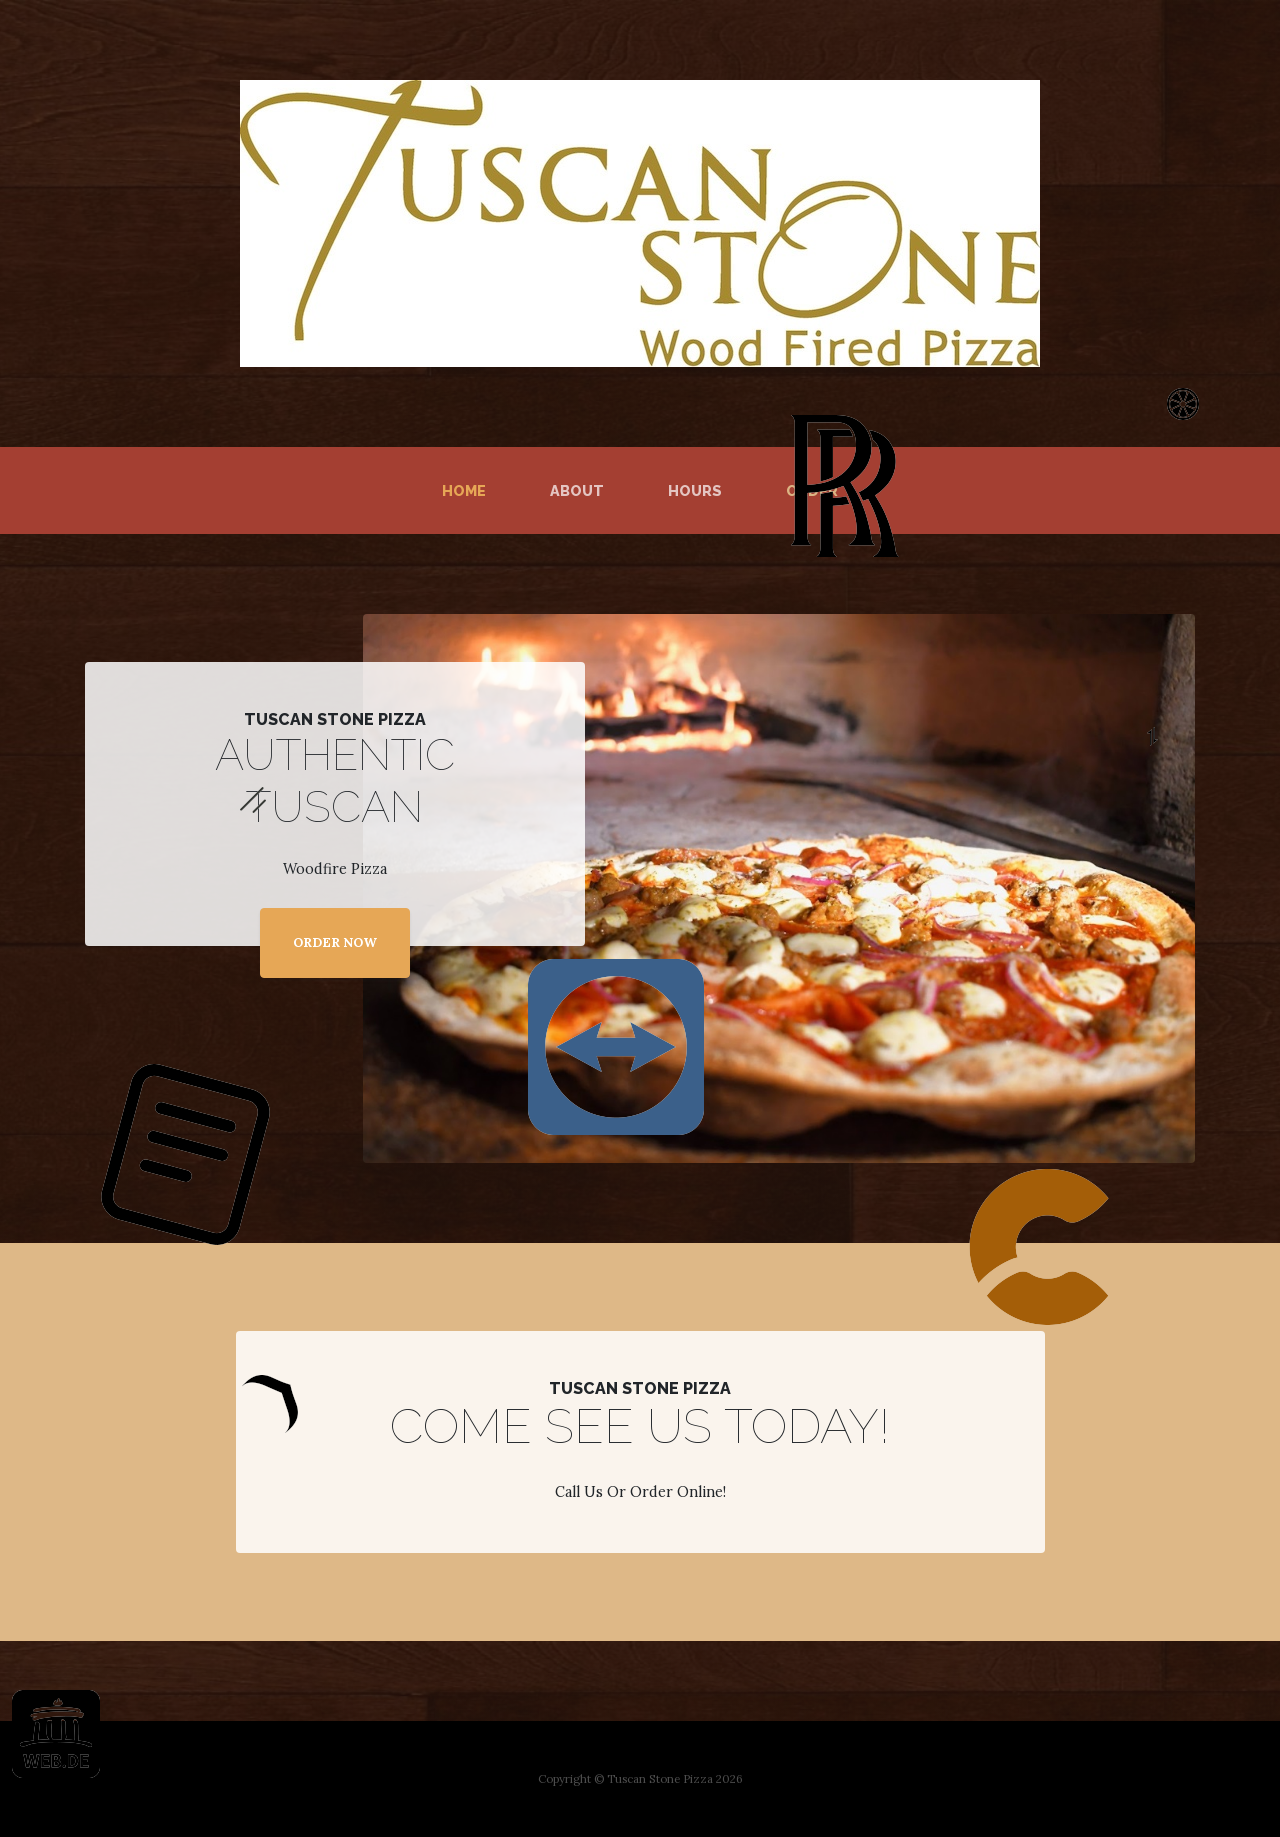  I want to click on open web.de email service, so click(56, 1734).